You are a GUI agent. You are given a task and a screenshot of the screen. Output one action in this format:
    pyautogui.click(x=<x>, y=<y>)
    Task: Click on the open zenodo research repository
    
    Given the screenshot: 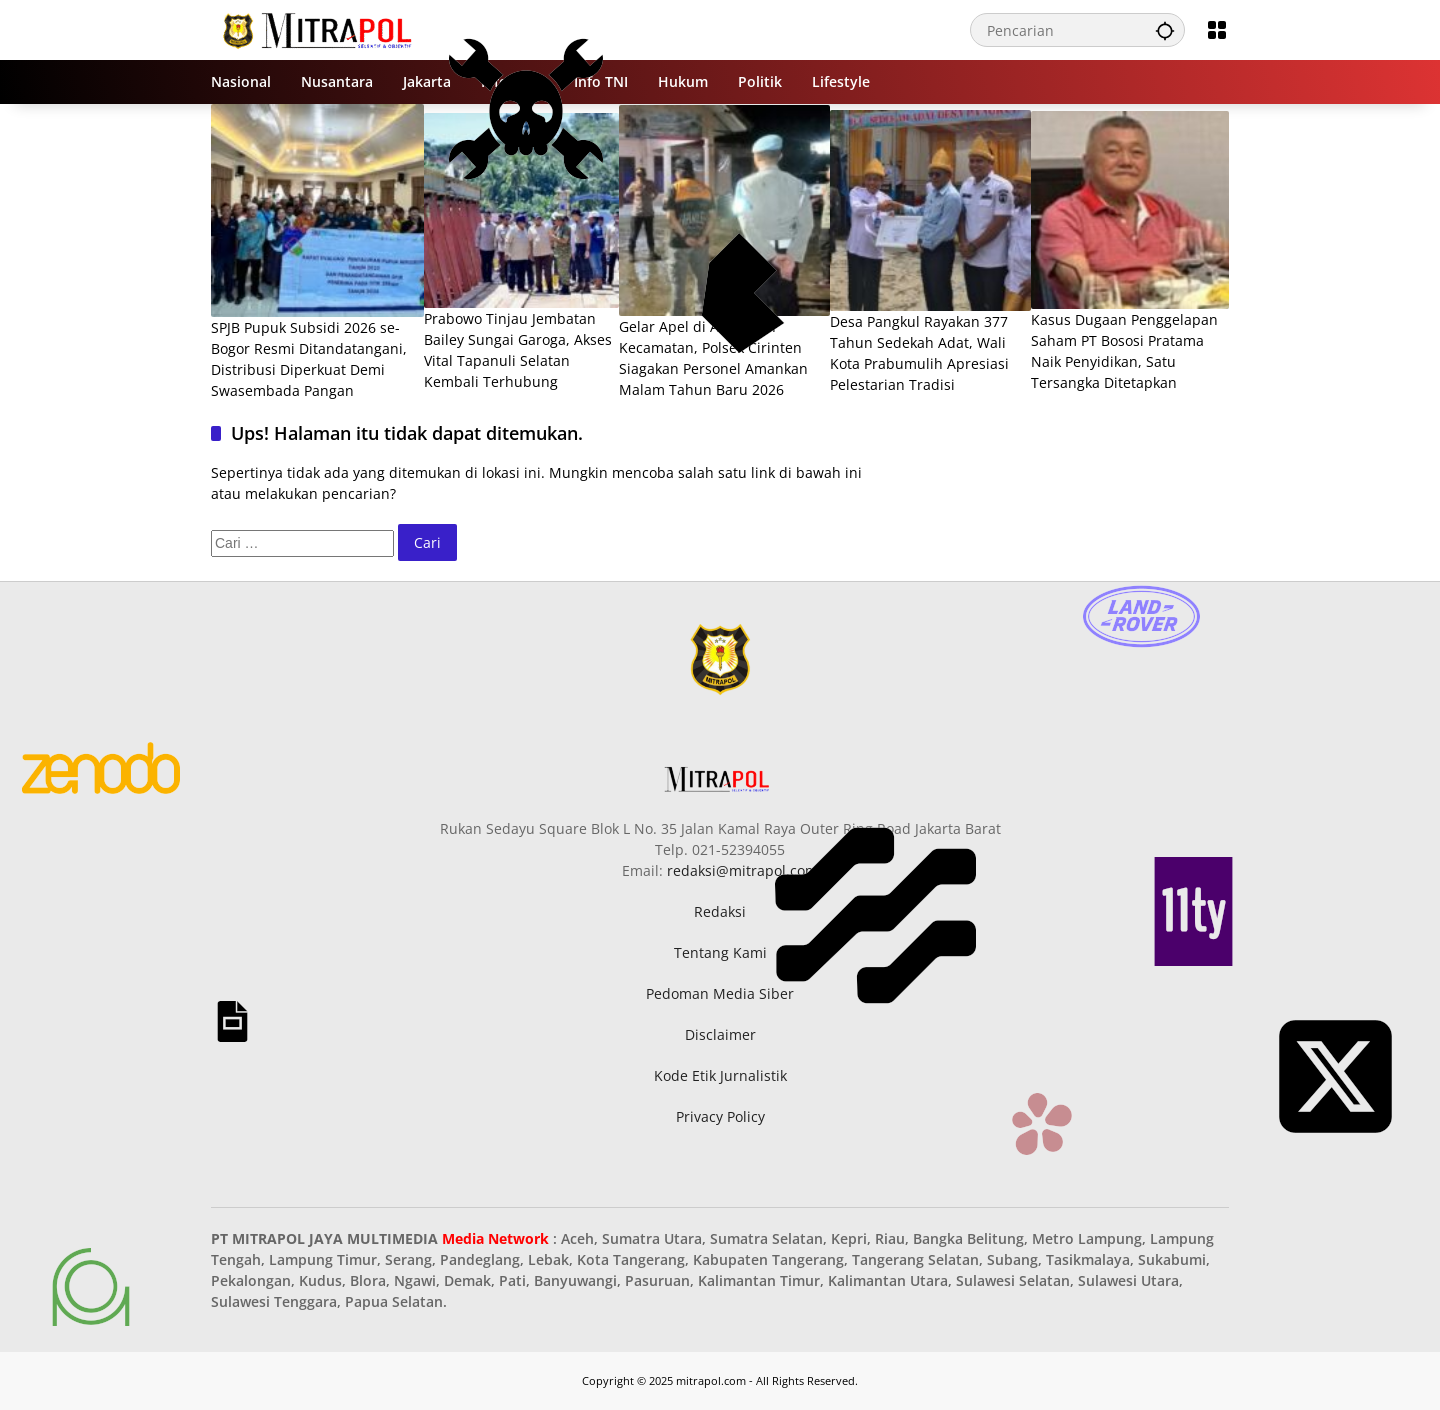 What is the action you would take?
    pyautogui.click(x=101, y=768)
    